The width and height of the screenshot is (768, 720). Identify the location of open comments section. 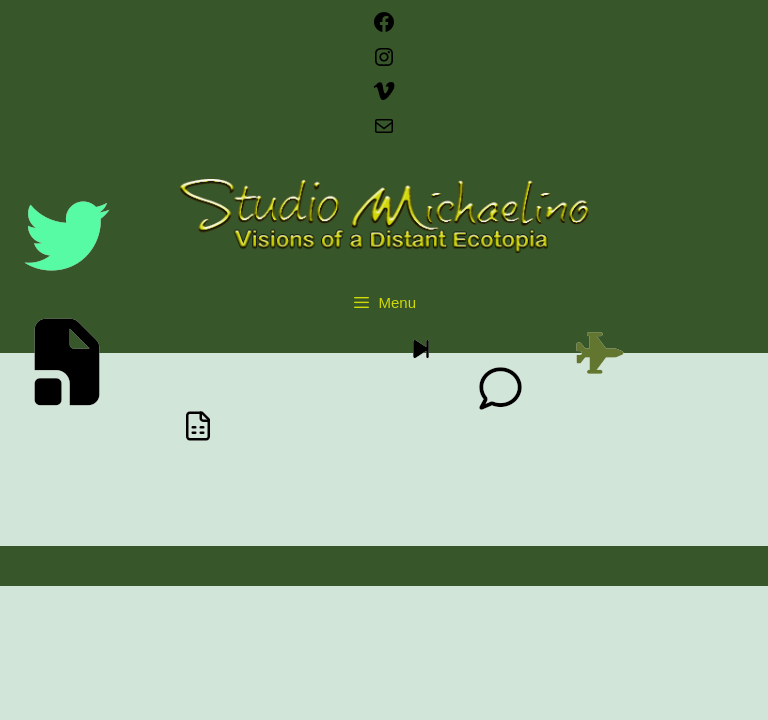
(500, 388).